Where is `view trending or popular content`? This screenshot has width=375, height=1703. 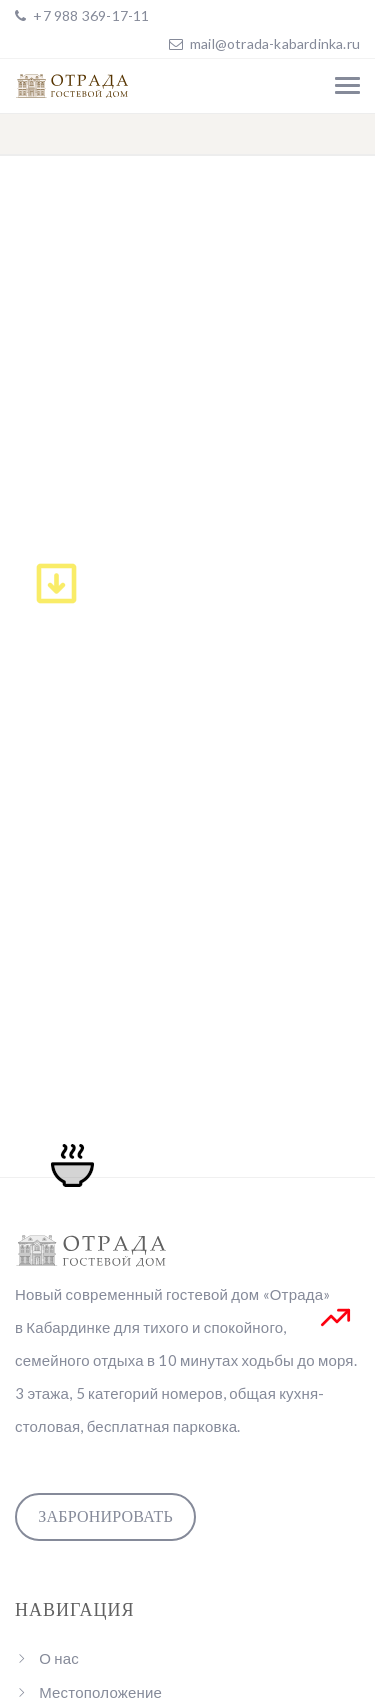 view trending or popular content is located at coordinates (335, 1317).